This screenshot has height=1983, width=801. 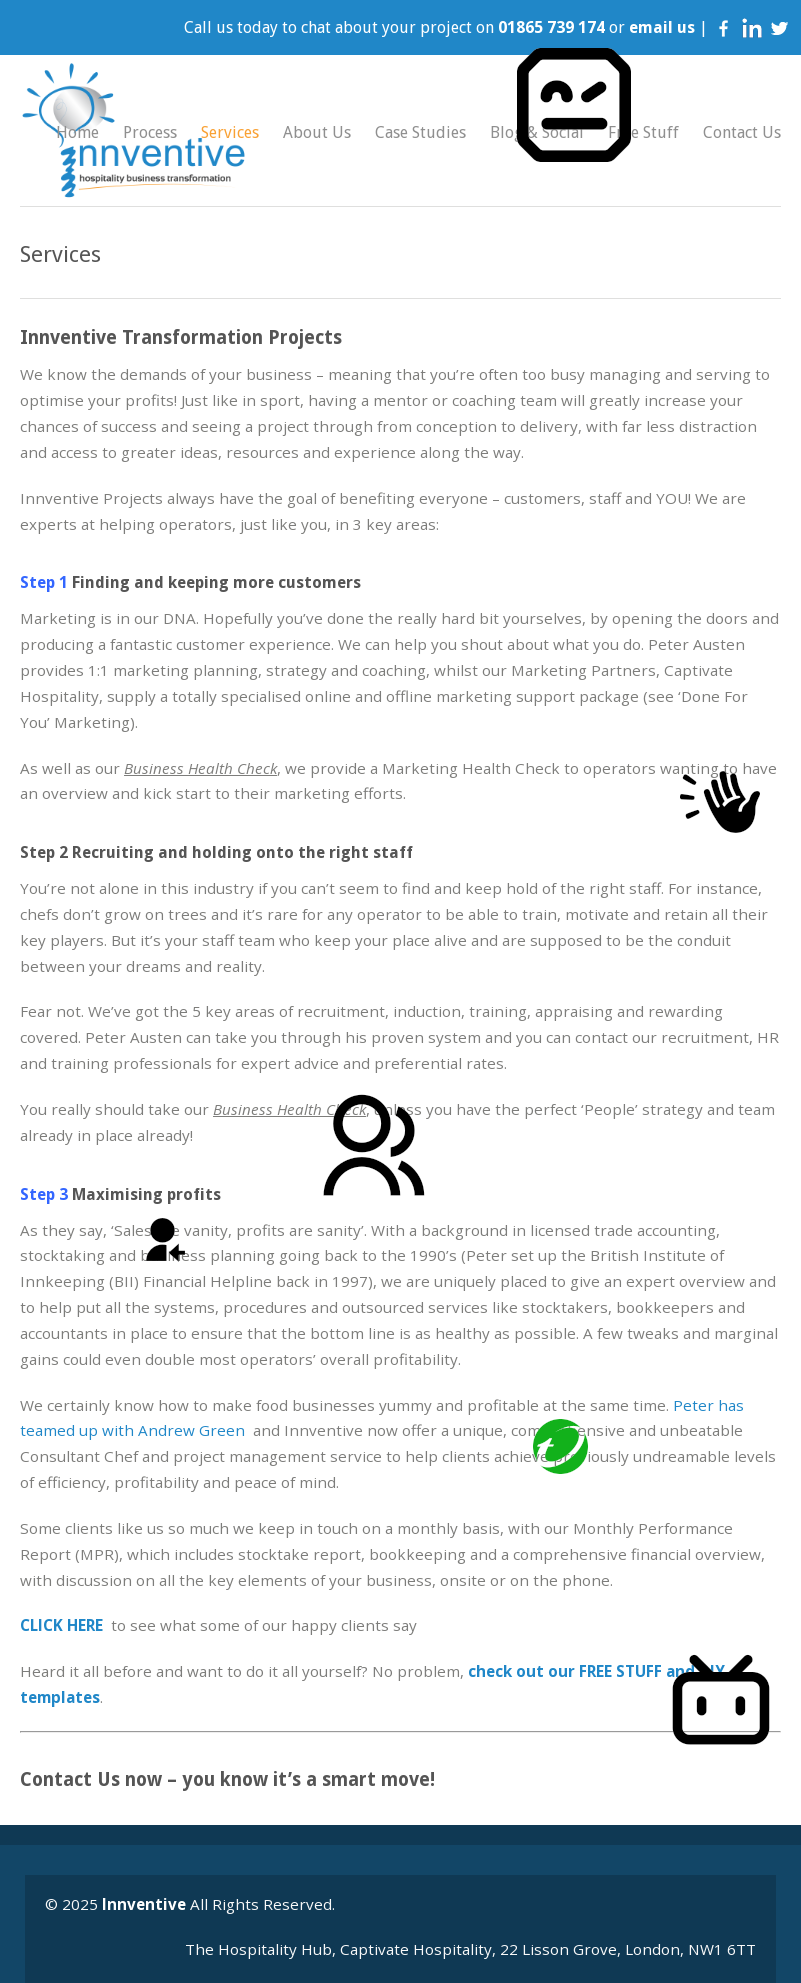 What do you see at coordinates (720, 802) in the screenshot?
I see `open the Clubhouse app` at bounding box center [720, 802].